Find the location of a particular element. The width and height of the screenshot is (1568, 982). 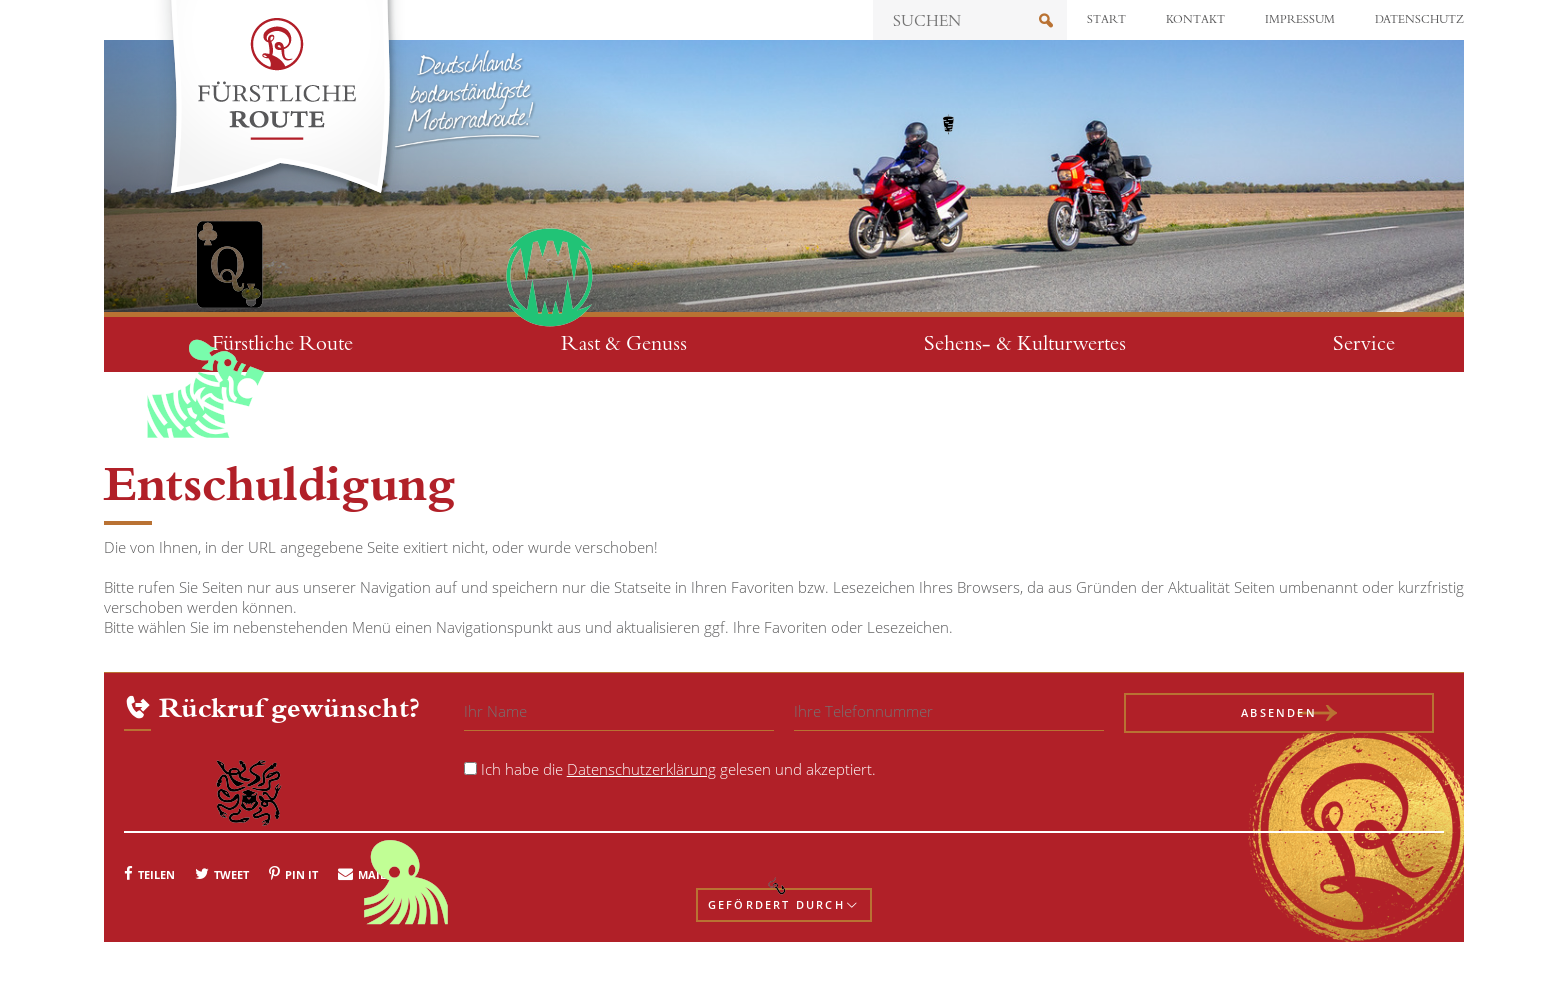

queen of clubs playing card is located at coordinates (229, 264).